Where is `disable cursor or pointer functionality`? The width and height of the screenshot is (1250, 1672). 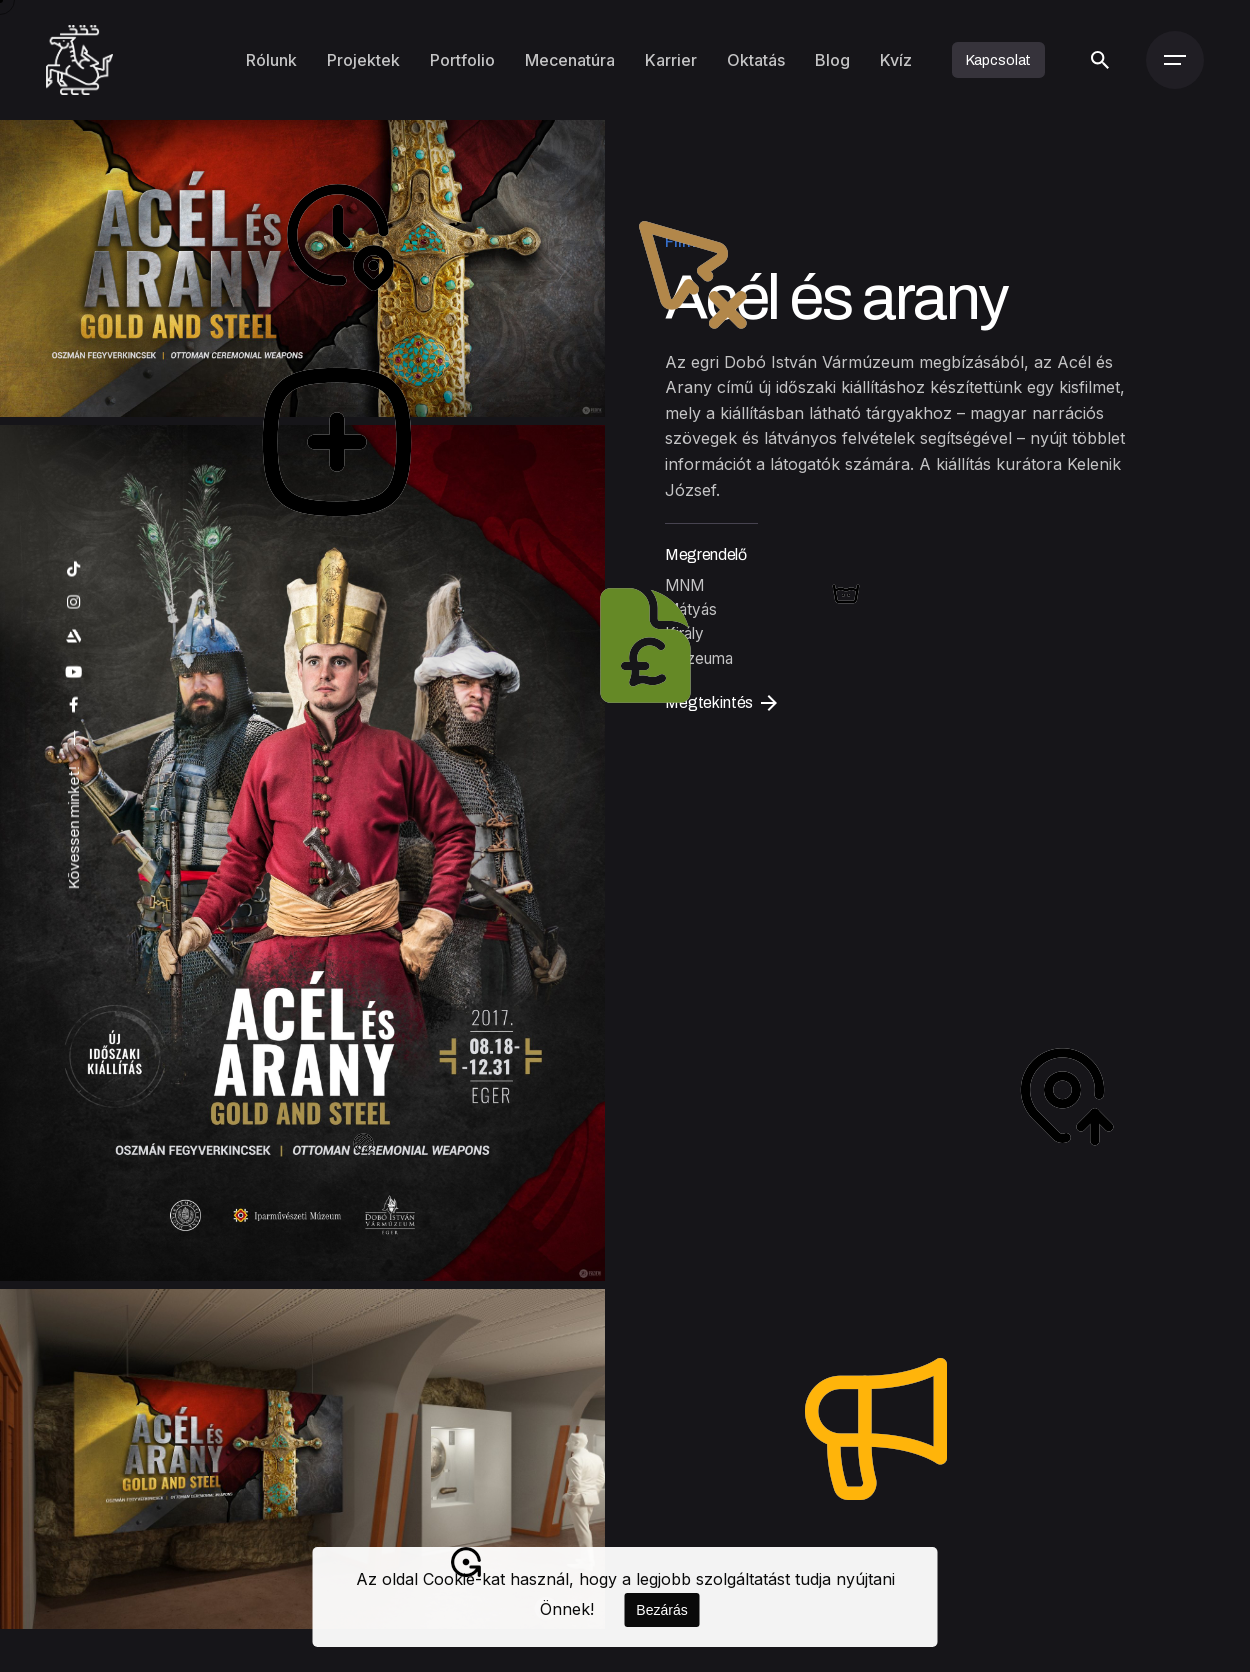
disable cursor or pointer functionality is located at coordinates (687, 269).